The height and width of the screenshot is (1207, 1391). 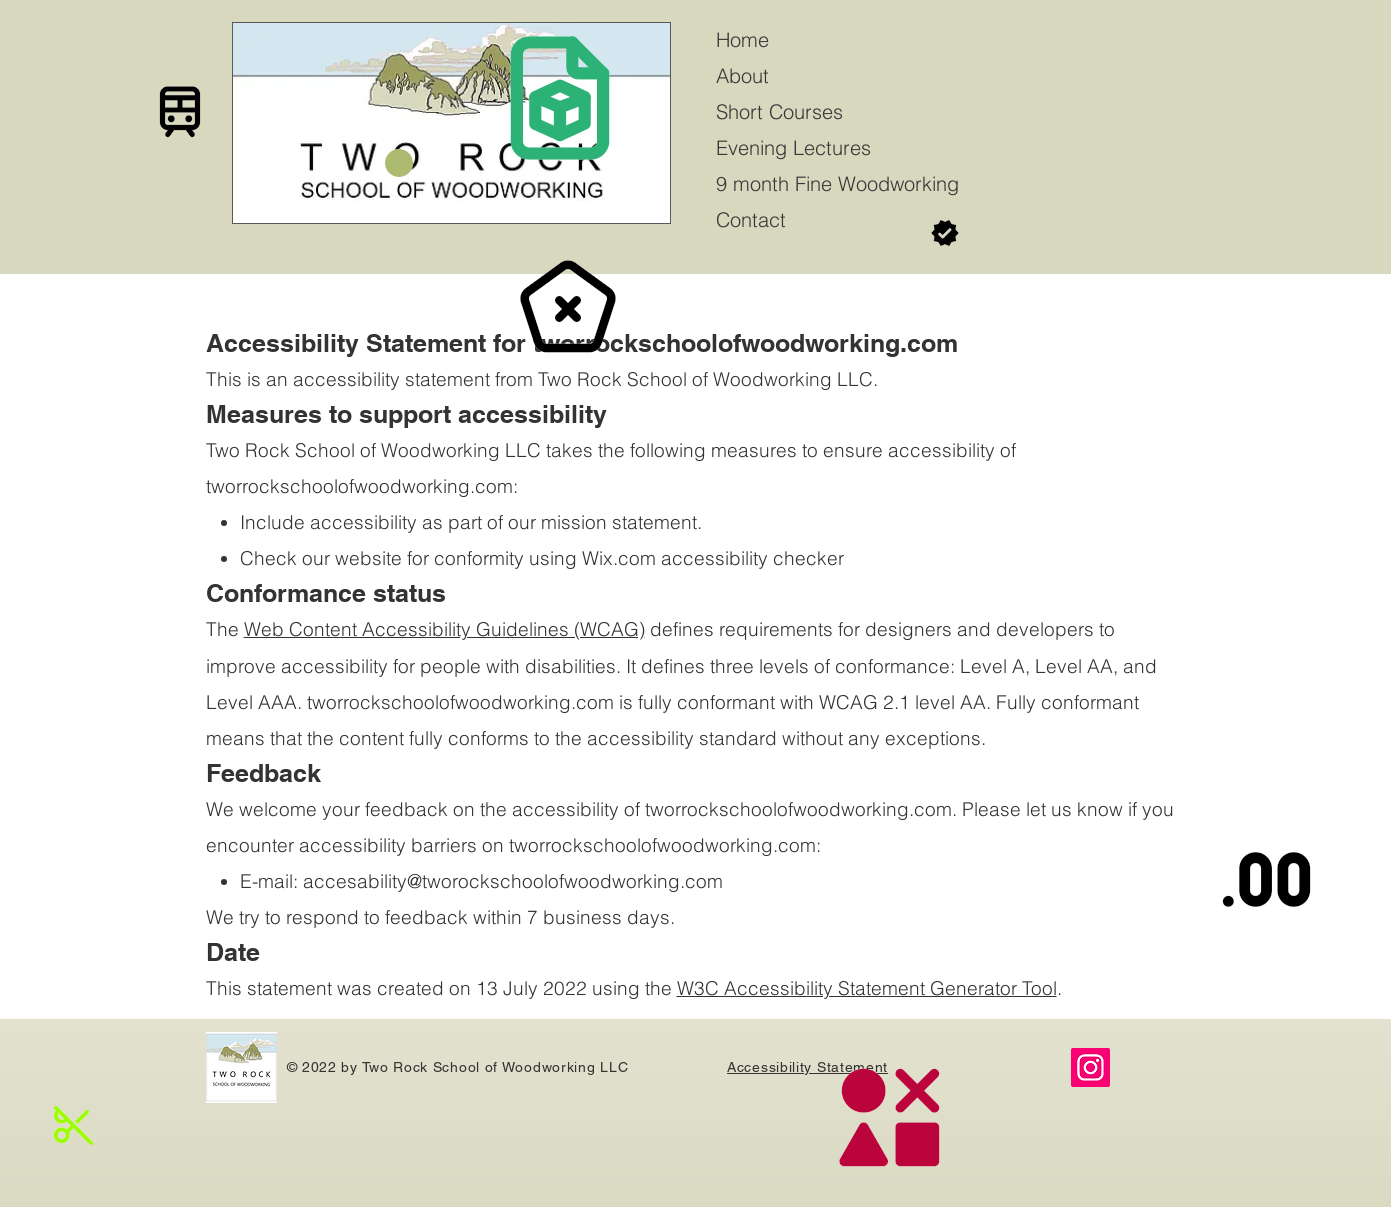 What do you see at coordinates (180, 110) in the screenshot?
I see `access train schedules or railway information` at bounding box center [180, 110].